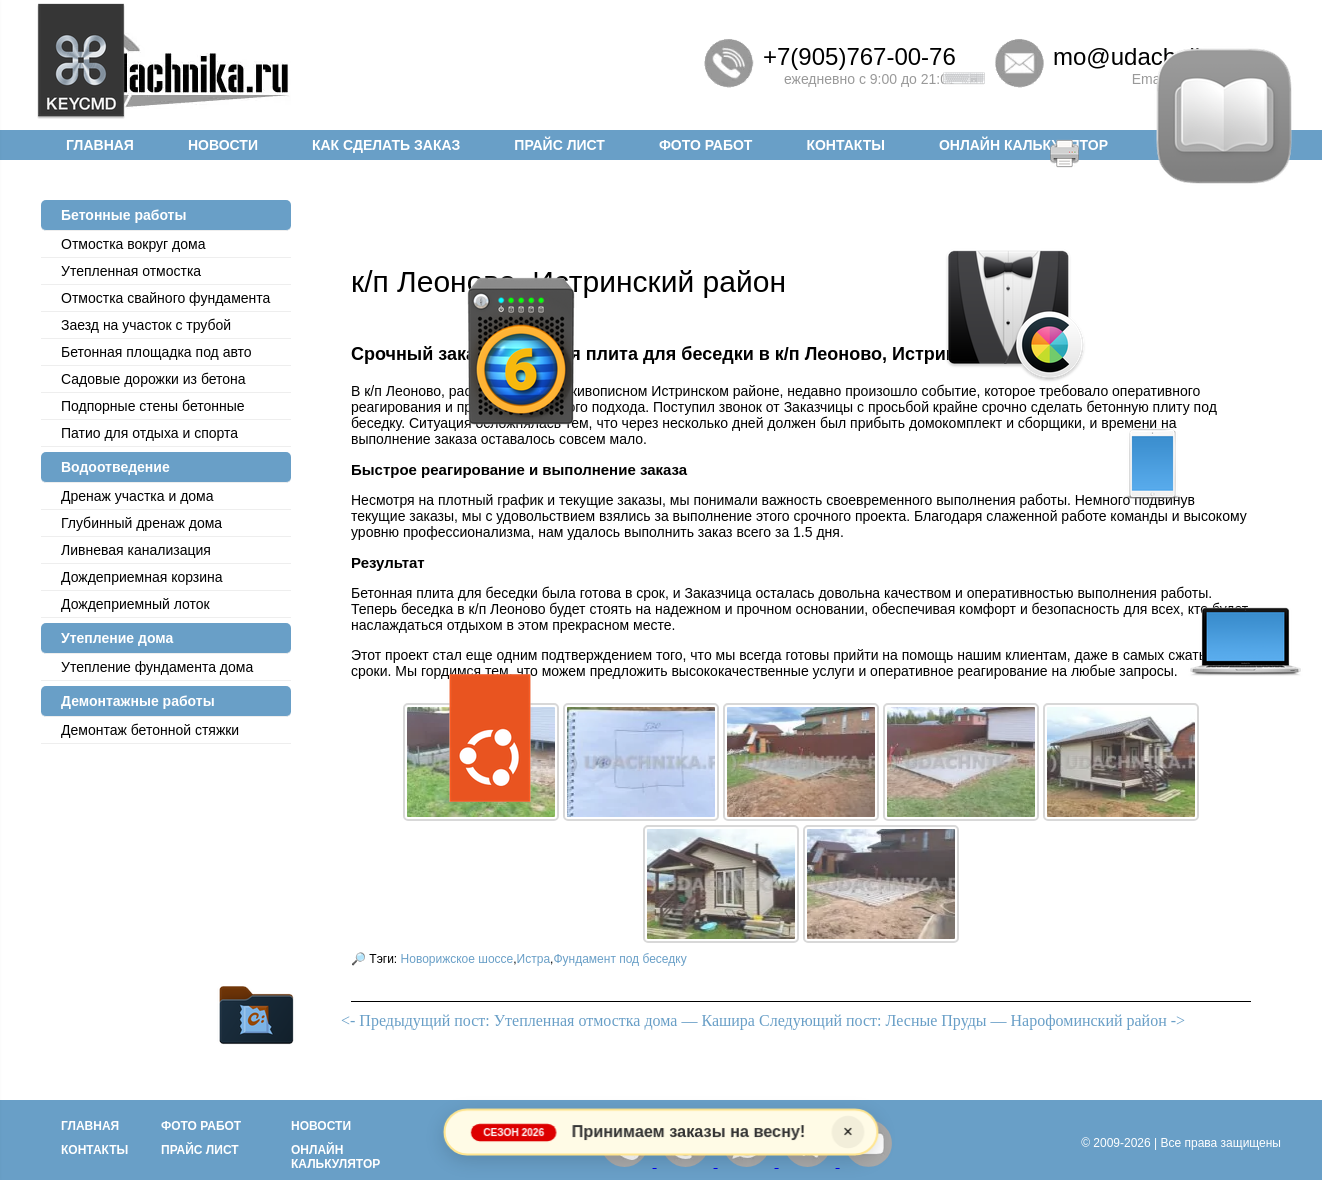 The image size is (1322, 1180). Describe the element at coordinates (1015, 314) in the screenshot. I see `launch display calibrator tool` at that location.